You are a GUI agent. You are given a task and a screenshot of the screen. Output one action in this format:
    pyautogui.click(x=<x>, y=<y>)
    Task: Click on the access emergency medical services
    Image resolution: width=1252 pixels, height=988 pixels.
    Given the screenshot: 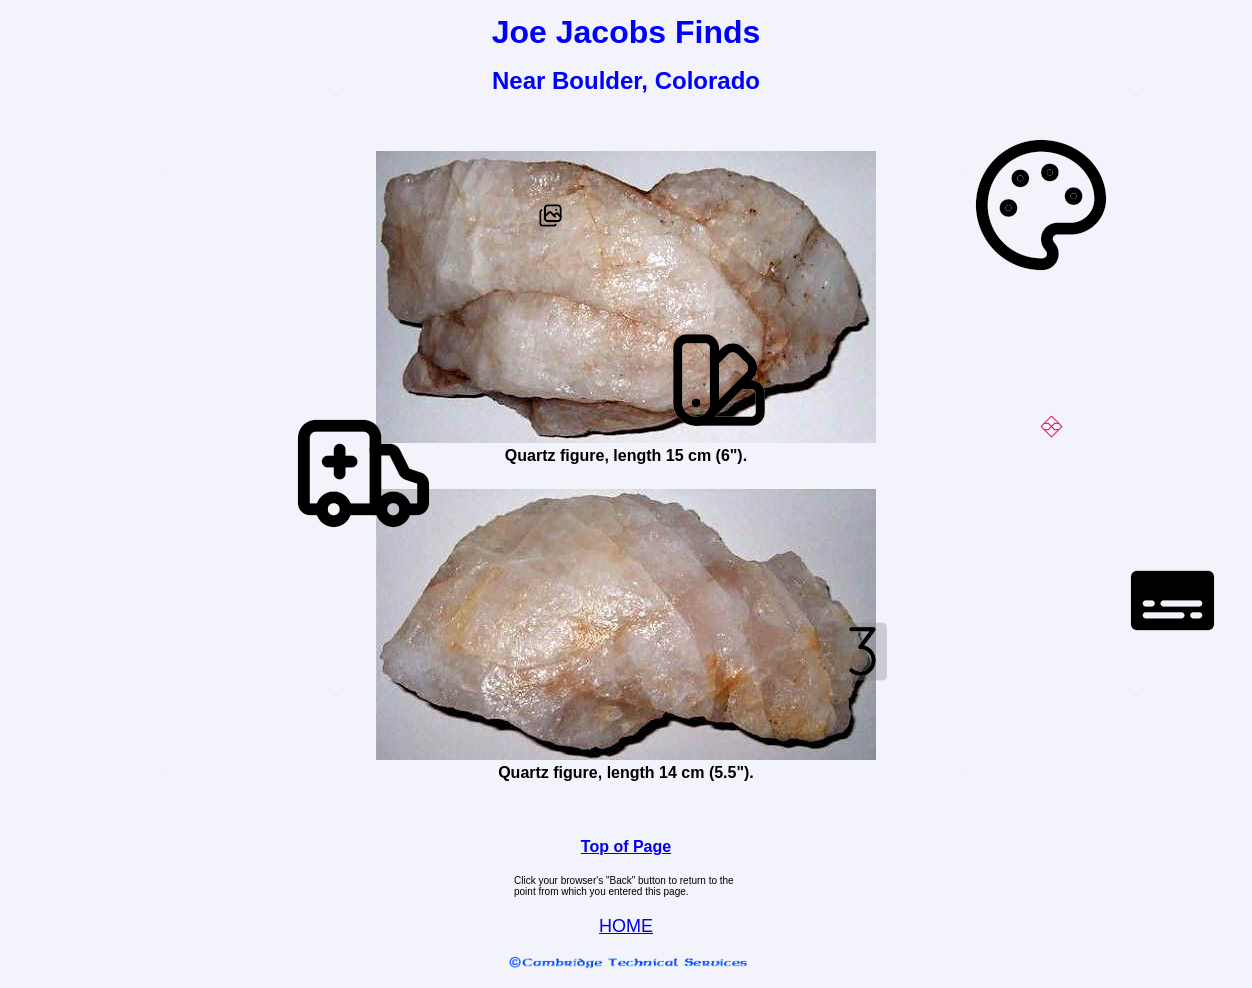 What is the action you would take?
    pyautogui.click(x=363, y=473)
    